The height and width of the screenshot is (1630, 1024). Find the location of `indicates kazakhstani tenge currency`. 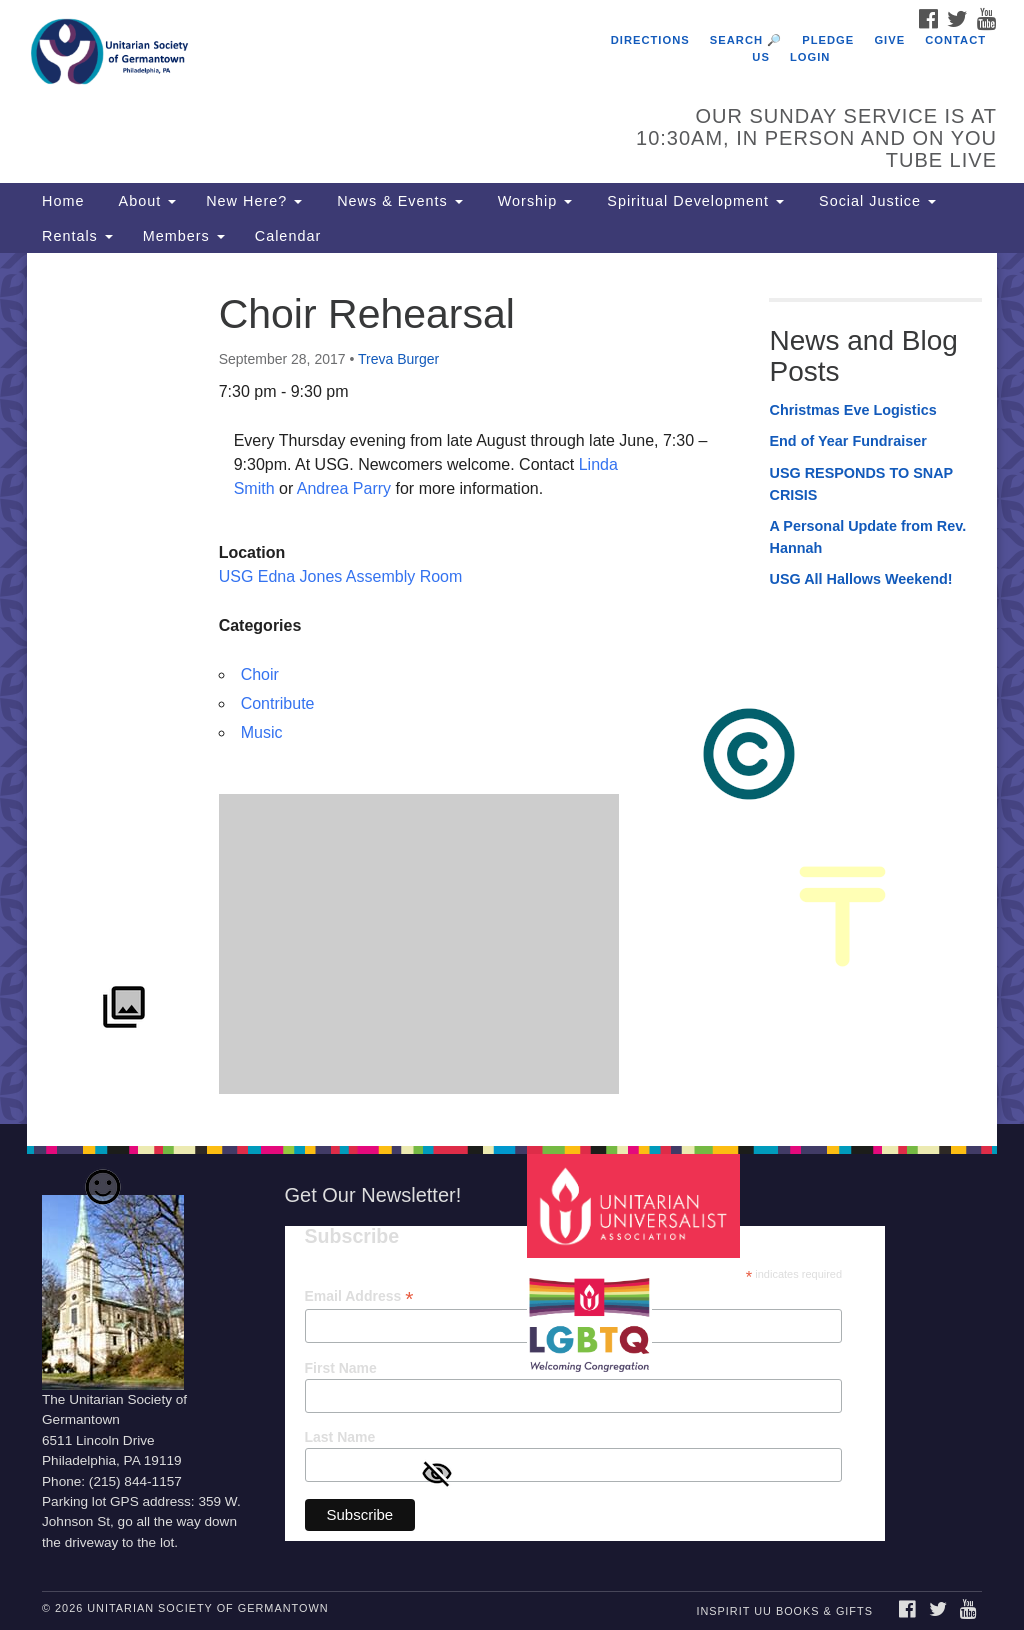

indicates kazakhstani tenge currency is located at coordinates (842, 916).